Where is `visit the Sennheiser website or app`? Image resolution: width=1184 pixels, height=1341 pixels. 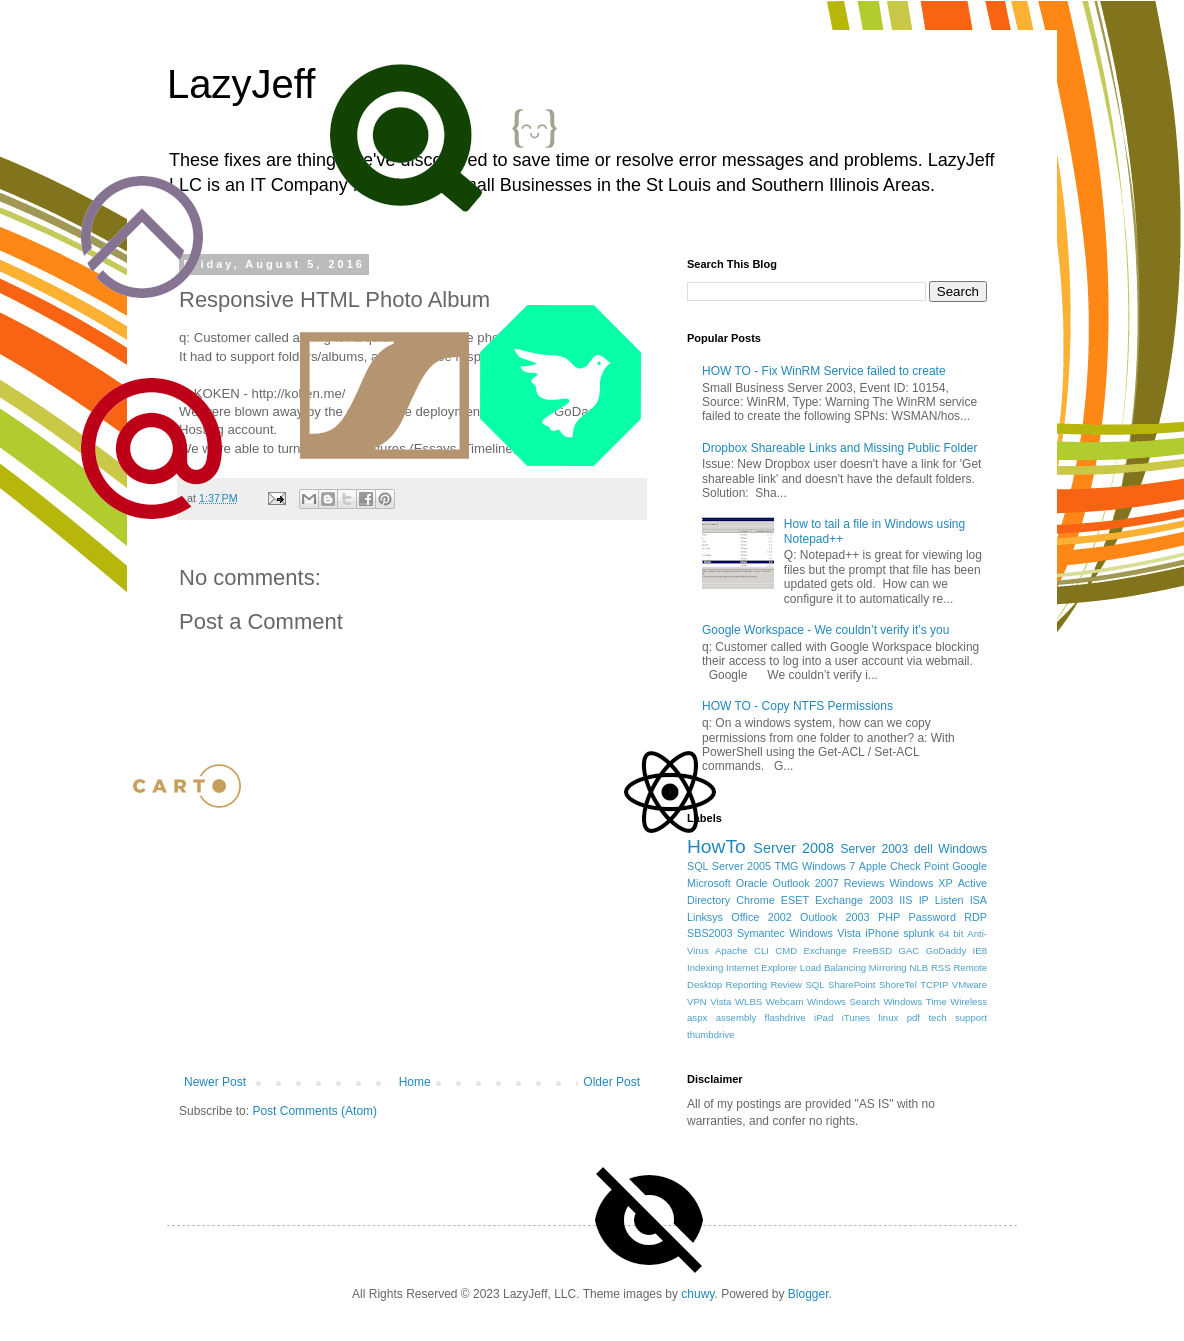 visit the Sennheiser website or app is located at coordinates (384, 395).